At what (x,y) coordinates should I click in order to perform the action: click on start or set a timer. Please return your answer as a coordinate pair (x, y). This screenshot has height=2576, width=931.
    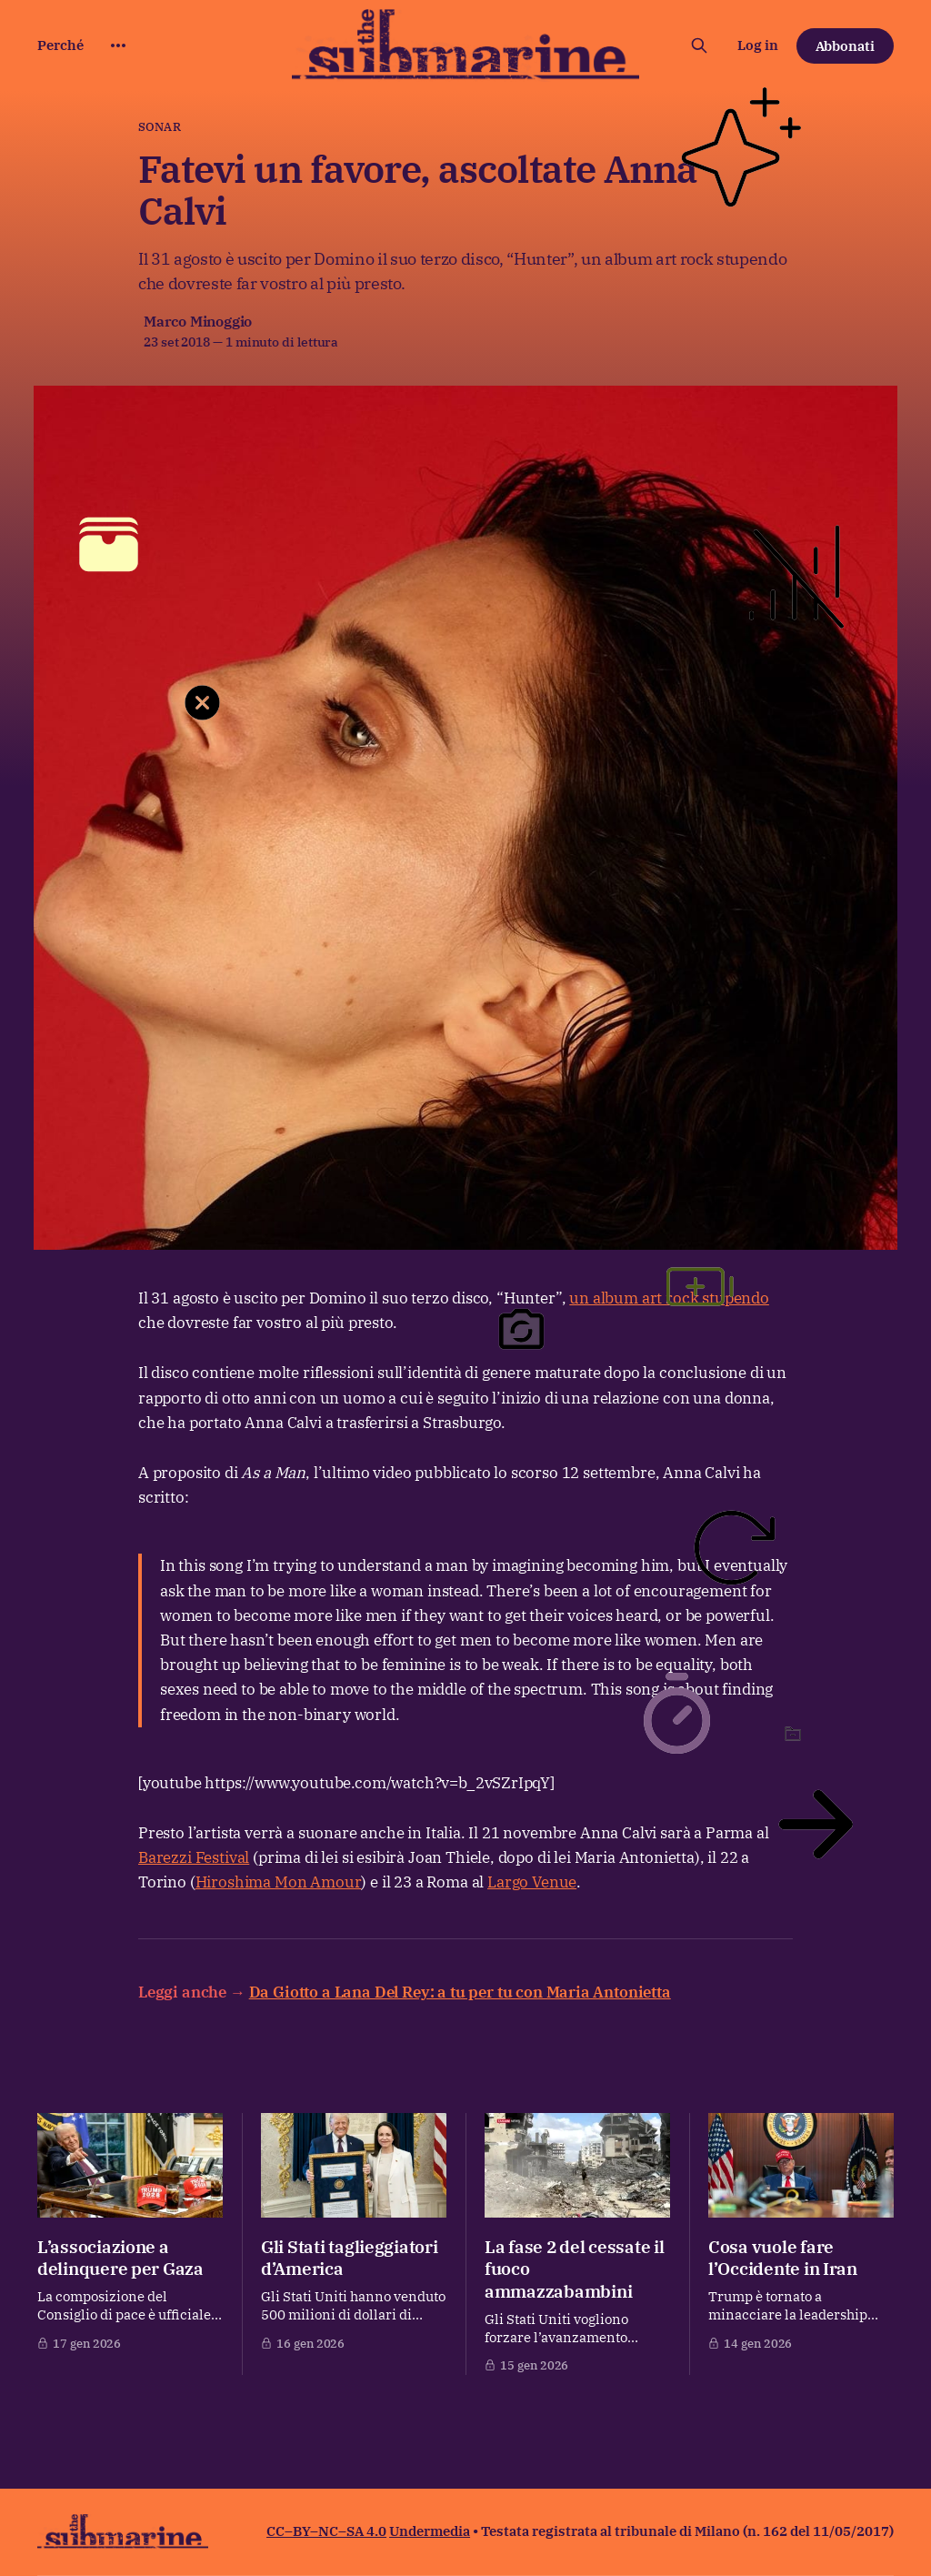
    Looking at the image, I should click on (676, 1713).